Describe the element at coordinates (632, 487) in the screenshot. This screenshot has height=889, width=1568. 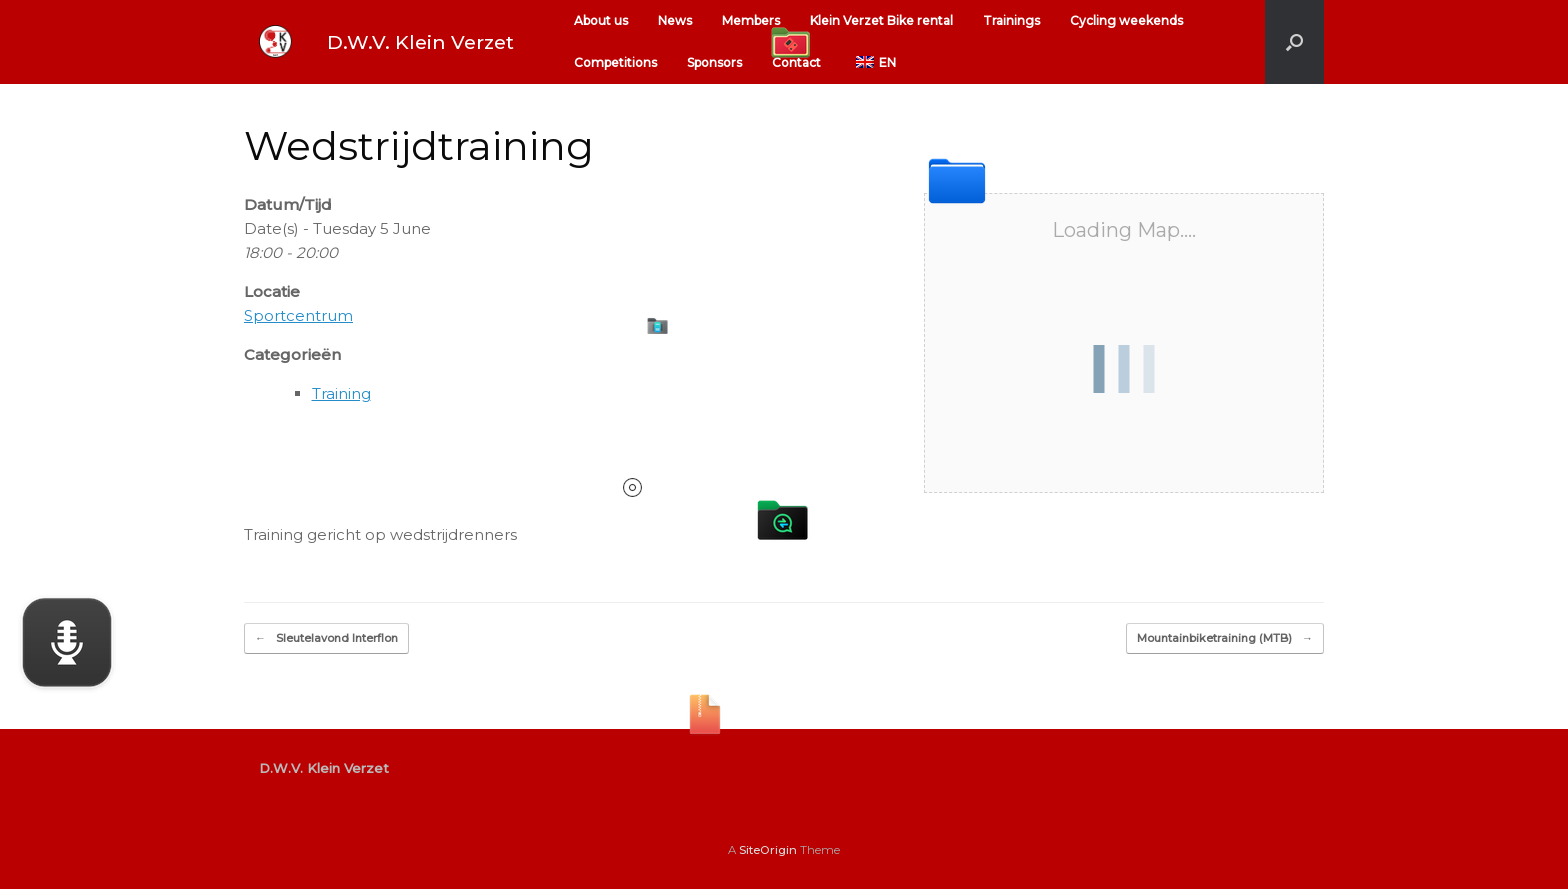
I see `indicates optical media such as a CD or DVD` at that location.